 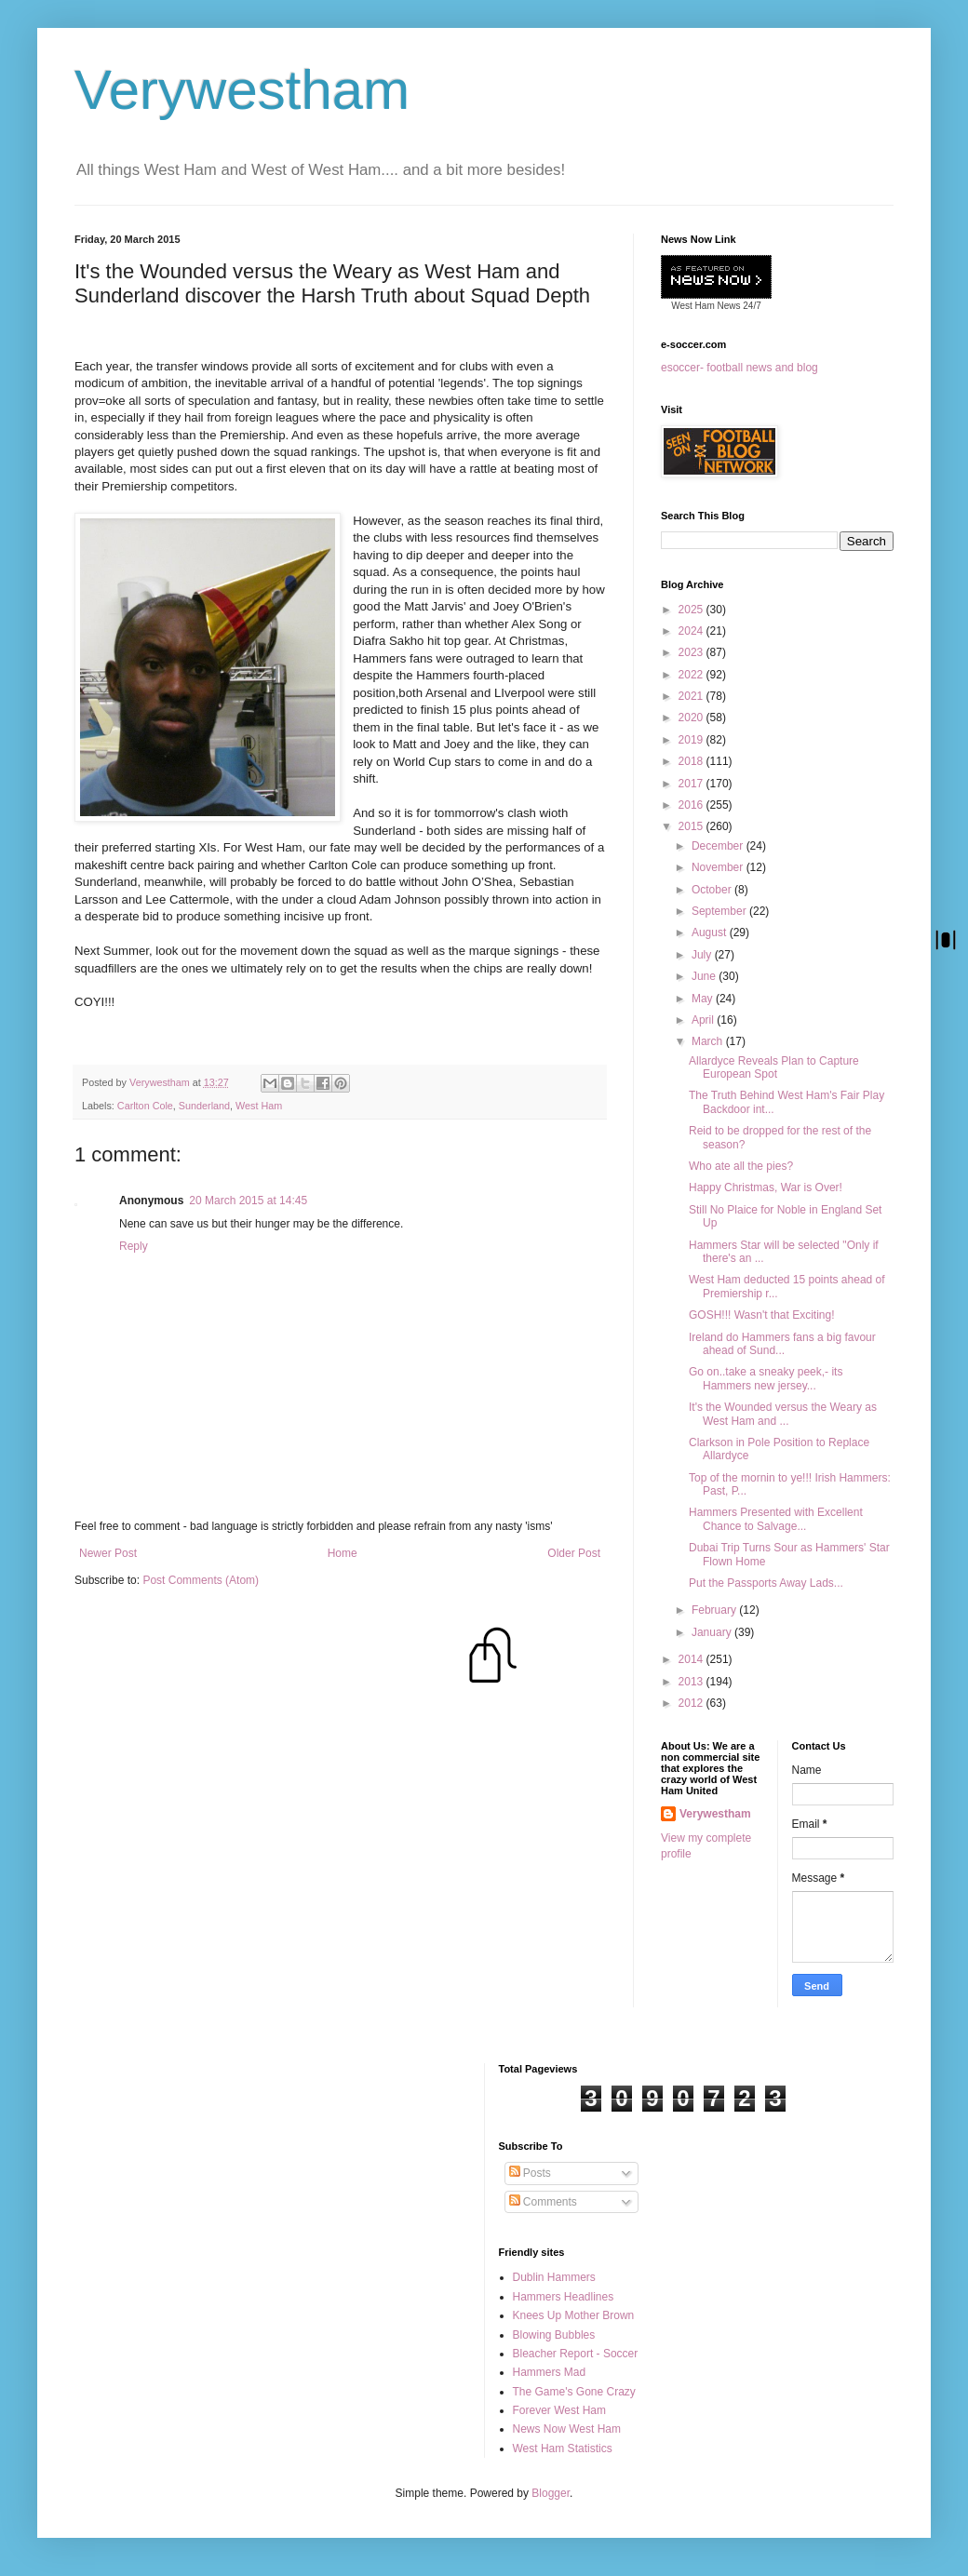 What do you see at coordinates (946, 940) in the screenshot?
I see `distribute layers vertically with equal spacing` at bounding box center [946, 940].